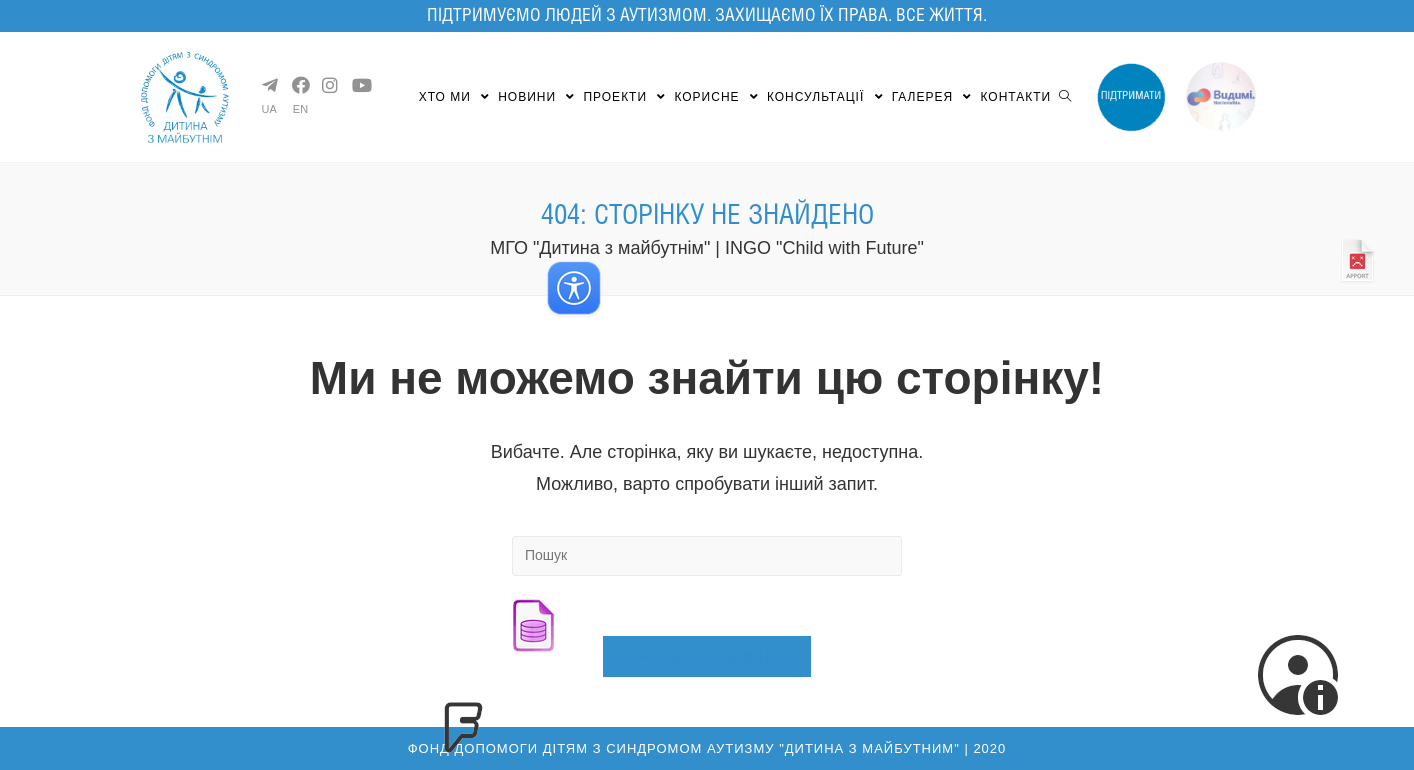 The height and width of the screenshot is (770, 1414). What do you see at coordinates (1357, 261) in the screenshot?
I see `apport crash report file` at bounding box center [1357, 261].